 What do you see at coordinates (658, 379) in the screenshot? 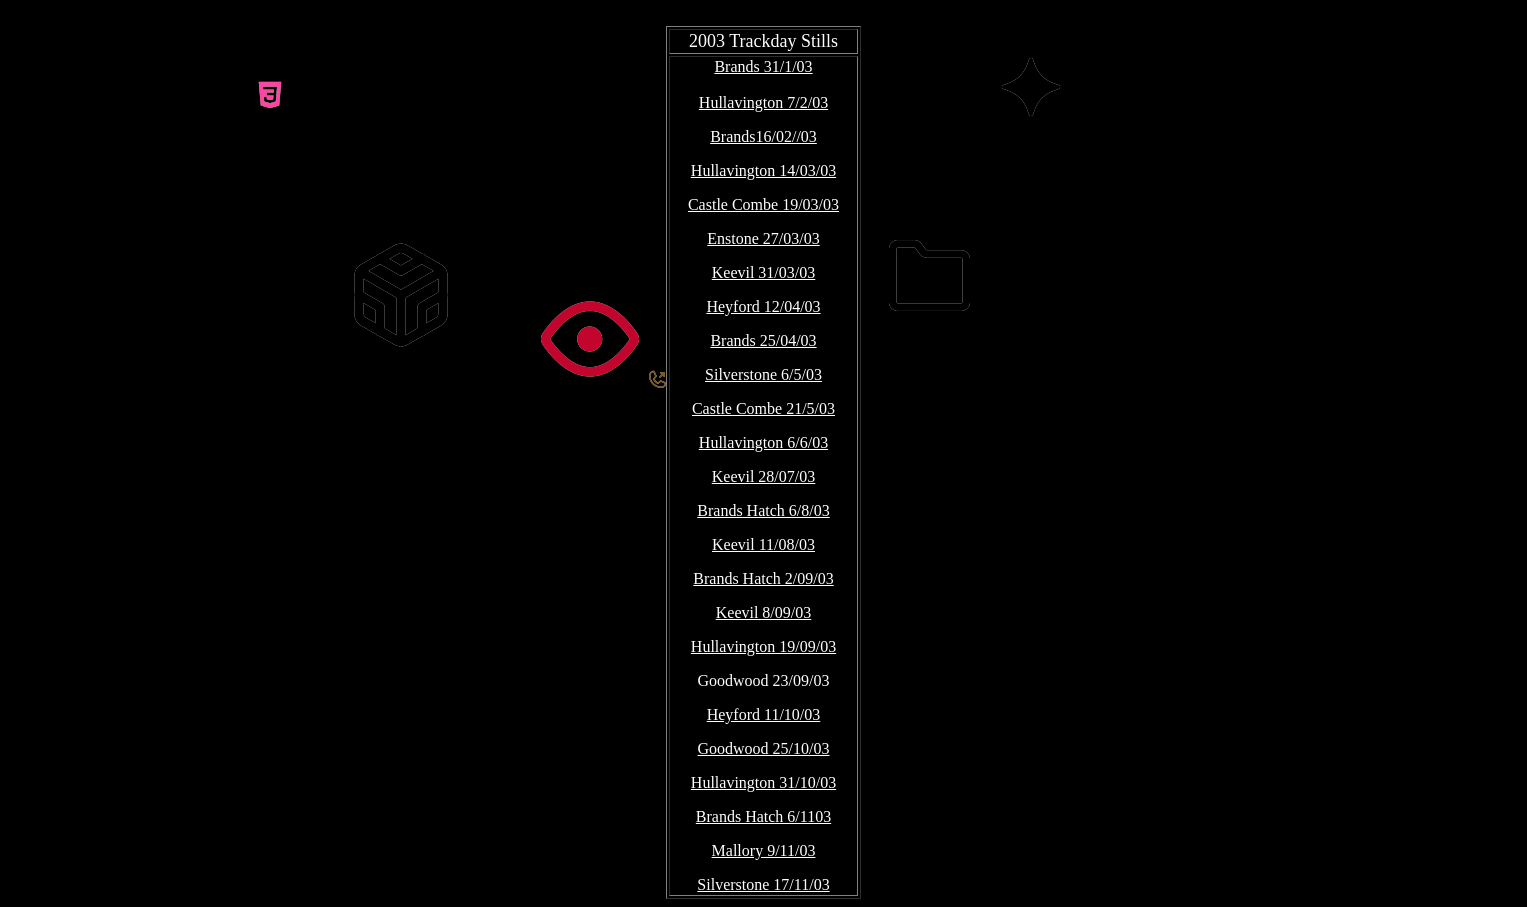
I see `indicates an outgoing call` at bounding box center [658, 379].